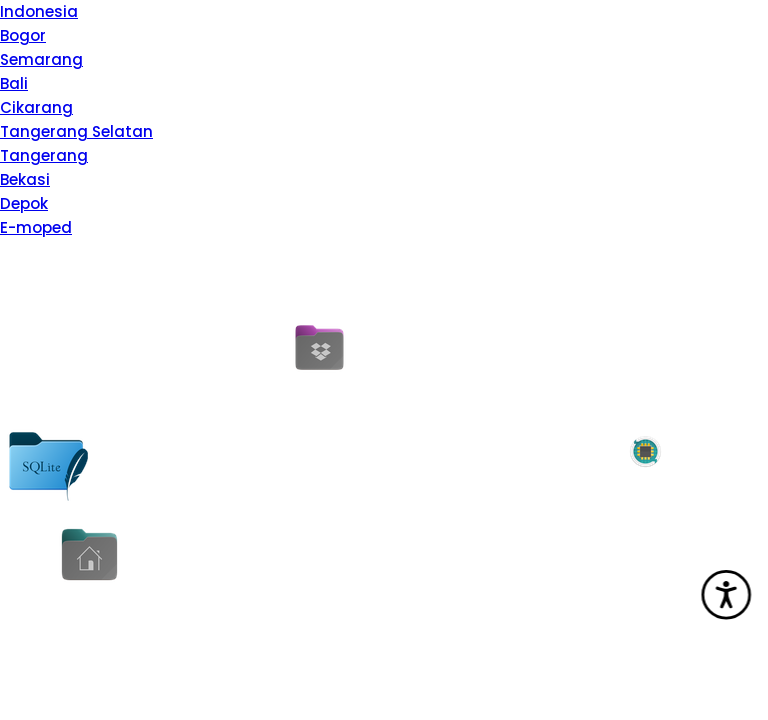 The width and height of the screenshot is (768, 720). What do you see at coordinates (319, 347) in the screenshot?
I see `open your dropbox synced folder` at bounding box center [319, 347].